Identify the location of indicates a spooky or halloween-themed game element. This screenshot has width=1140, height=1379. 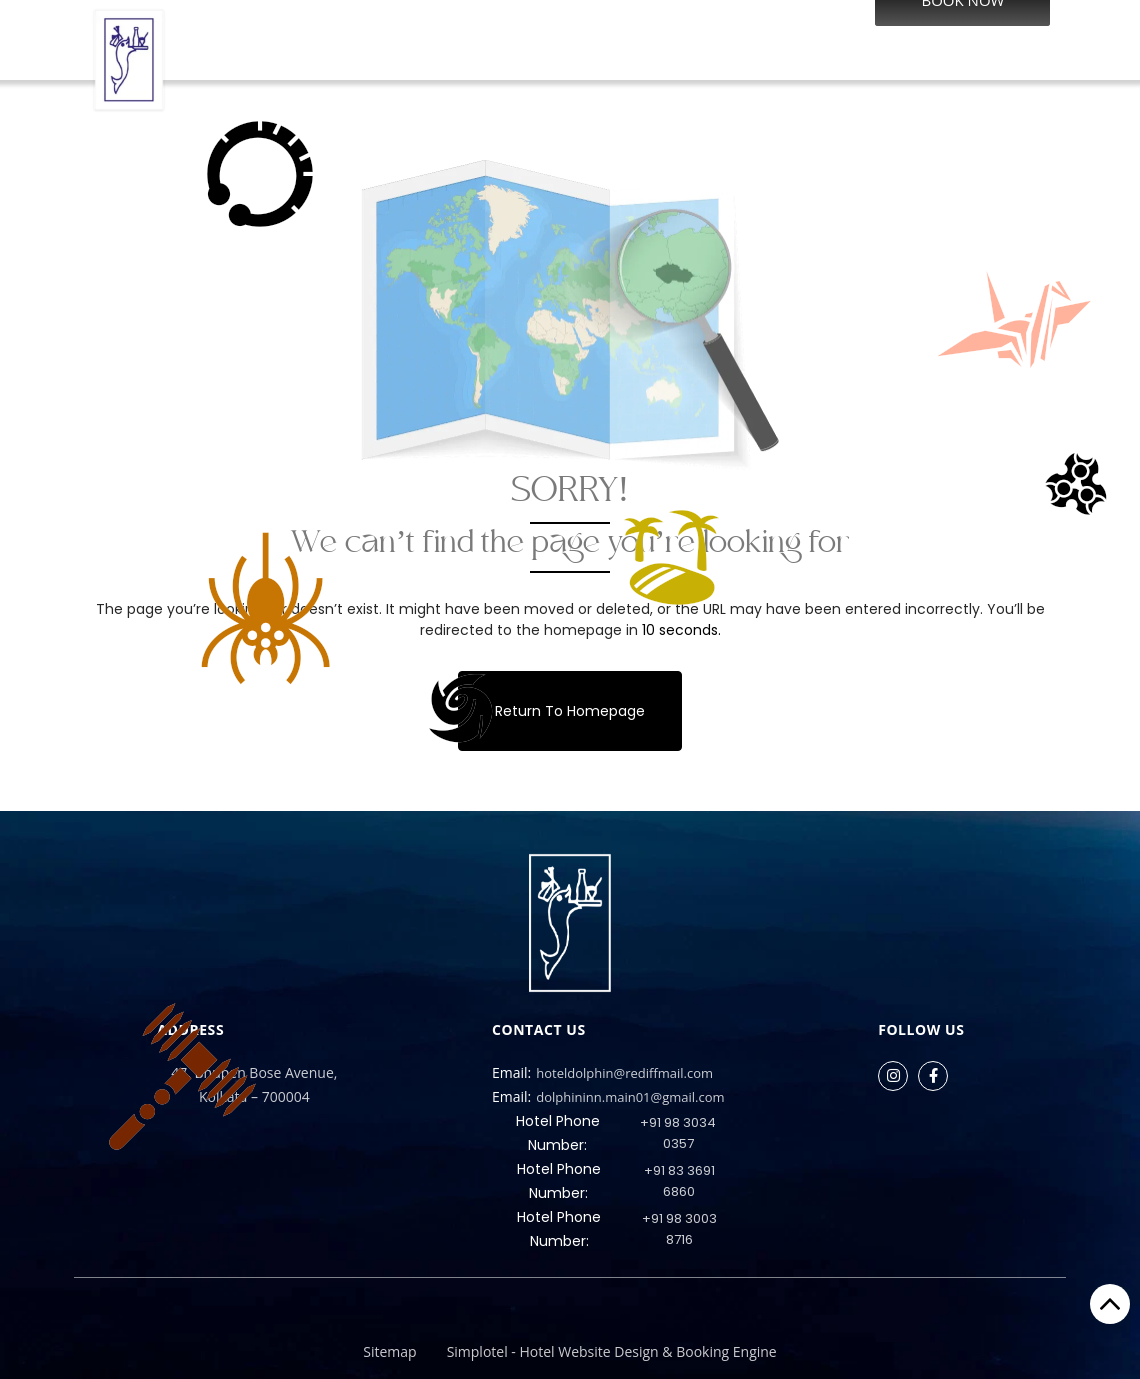
(266, 610).